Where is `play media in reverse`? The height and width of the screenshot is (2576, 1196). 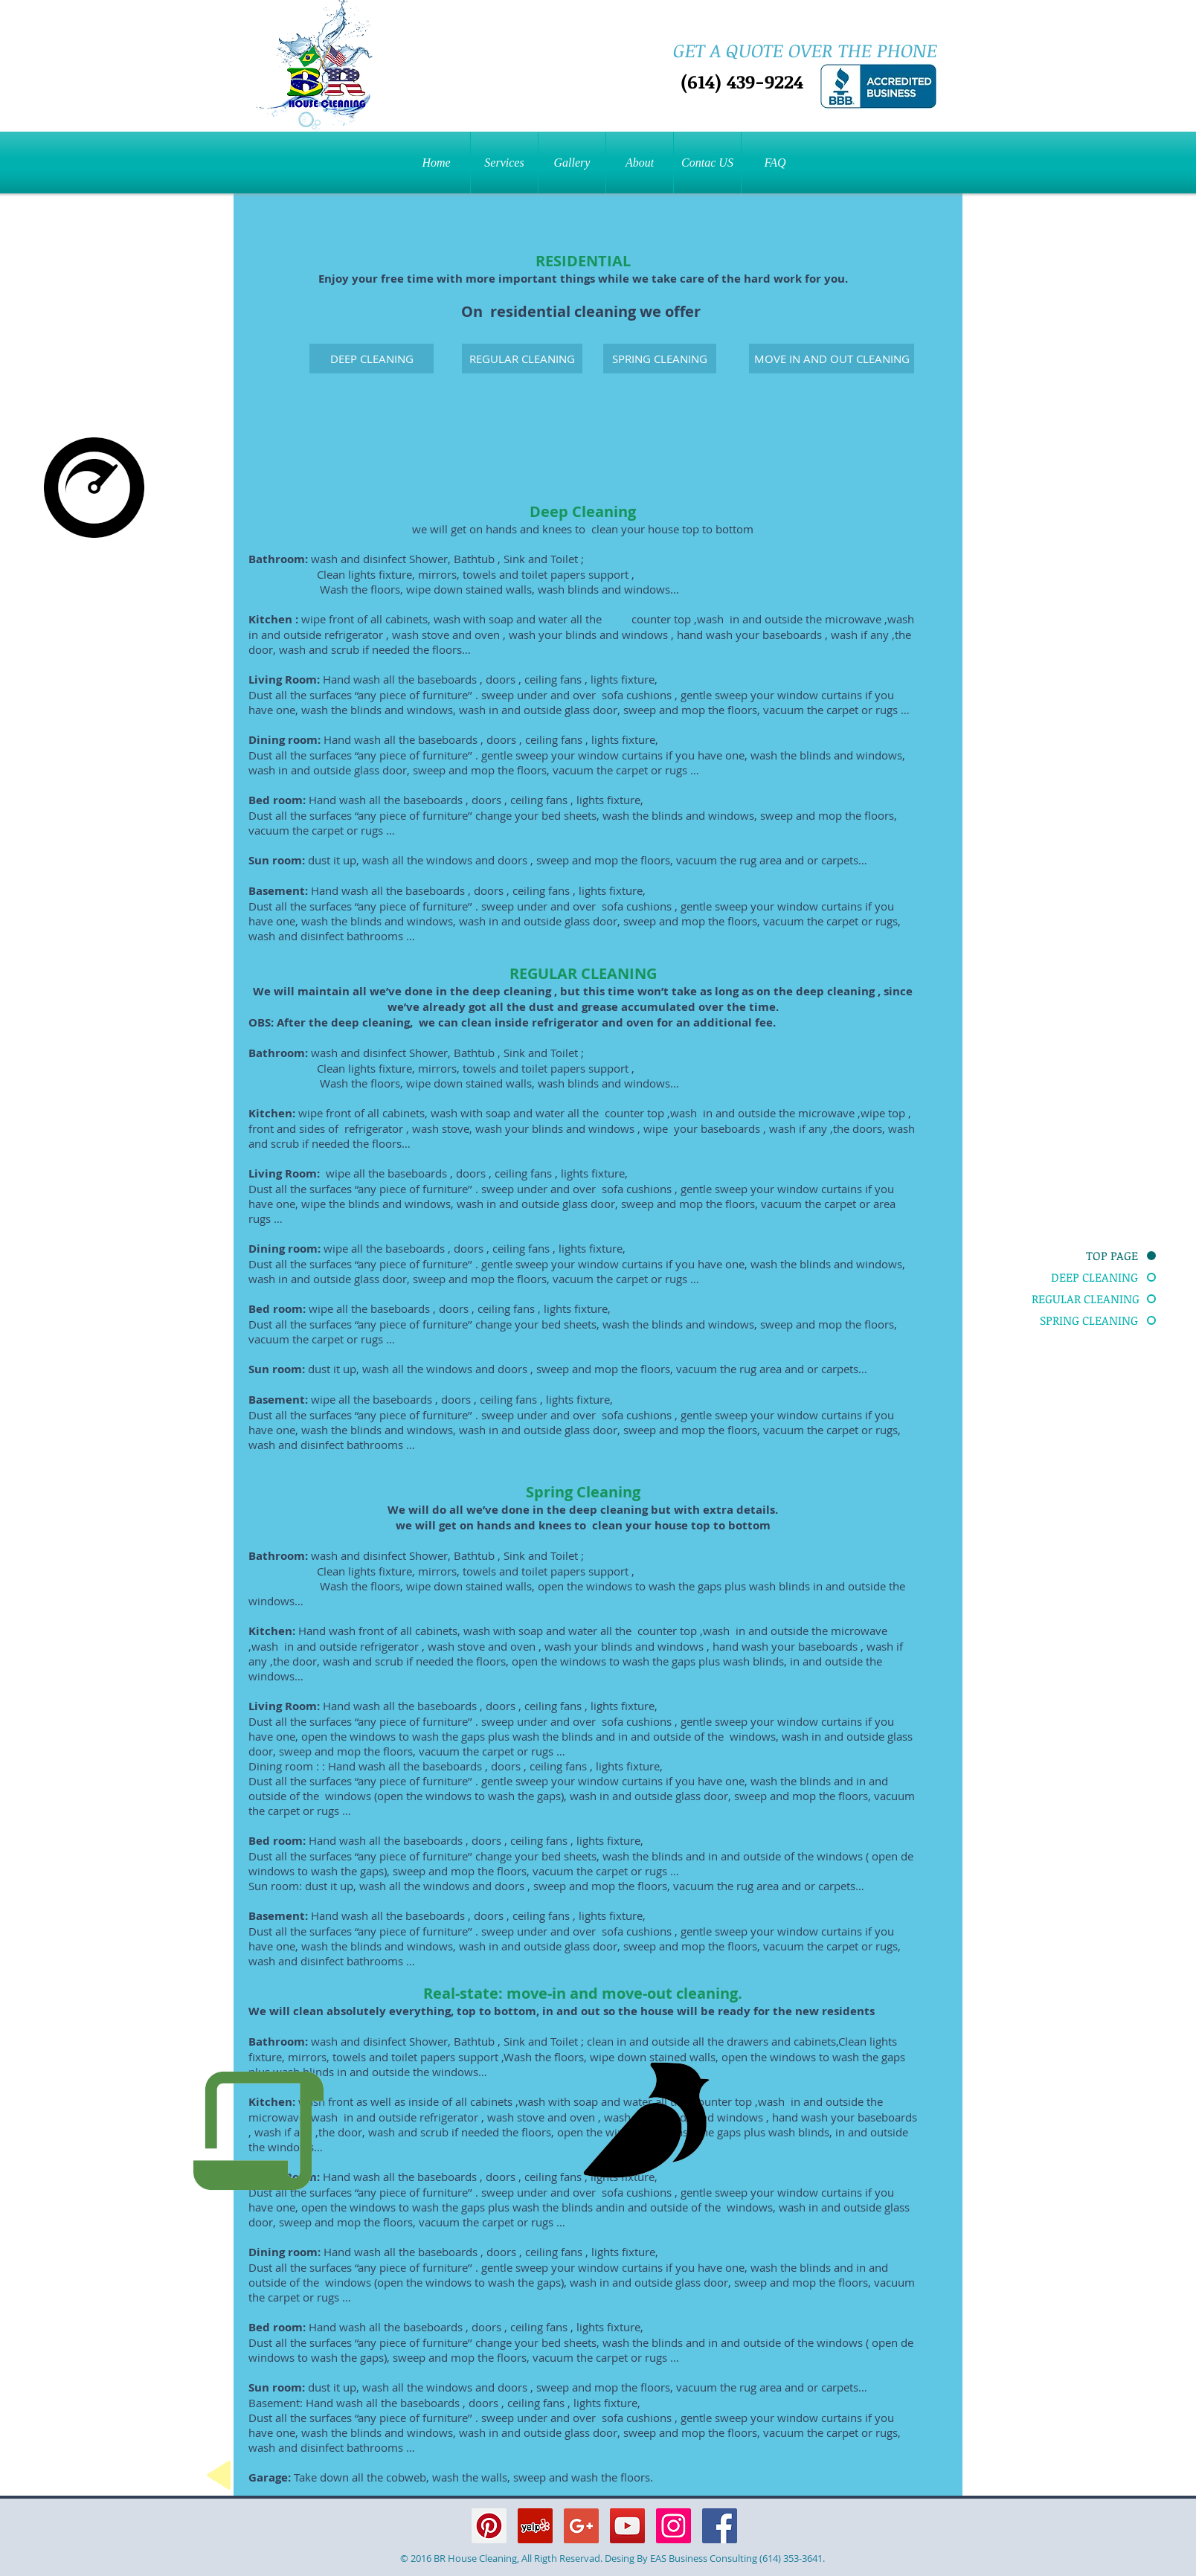
play media in reverse is located at coordinates (221, 2475).